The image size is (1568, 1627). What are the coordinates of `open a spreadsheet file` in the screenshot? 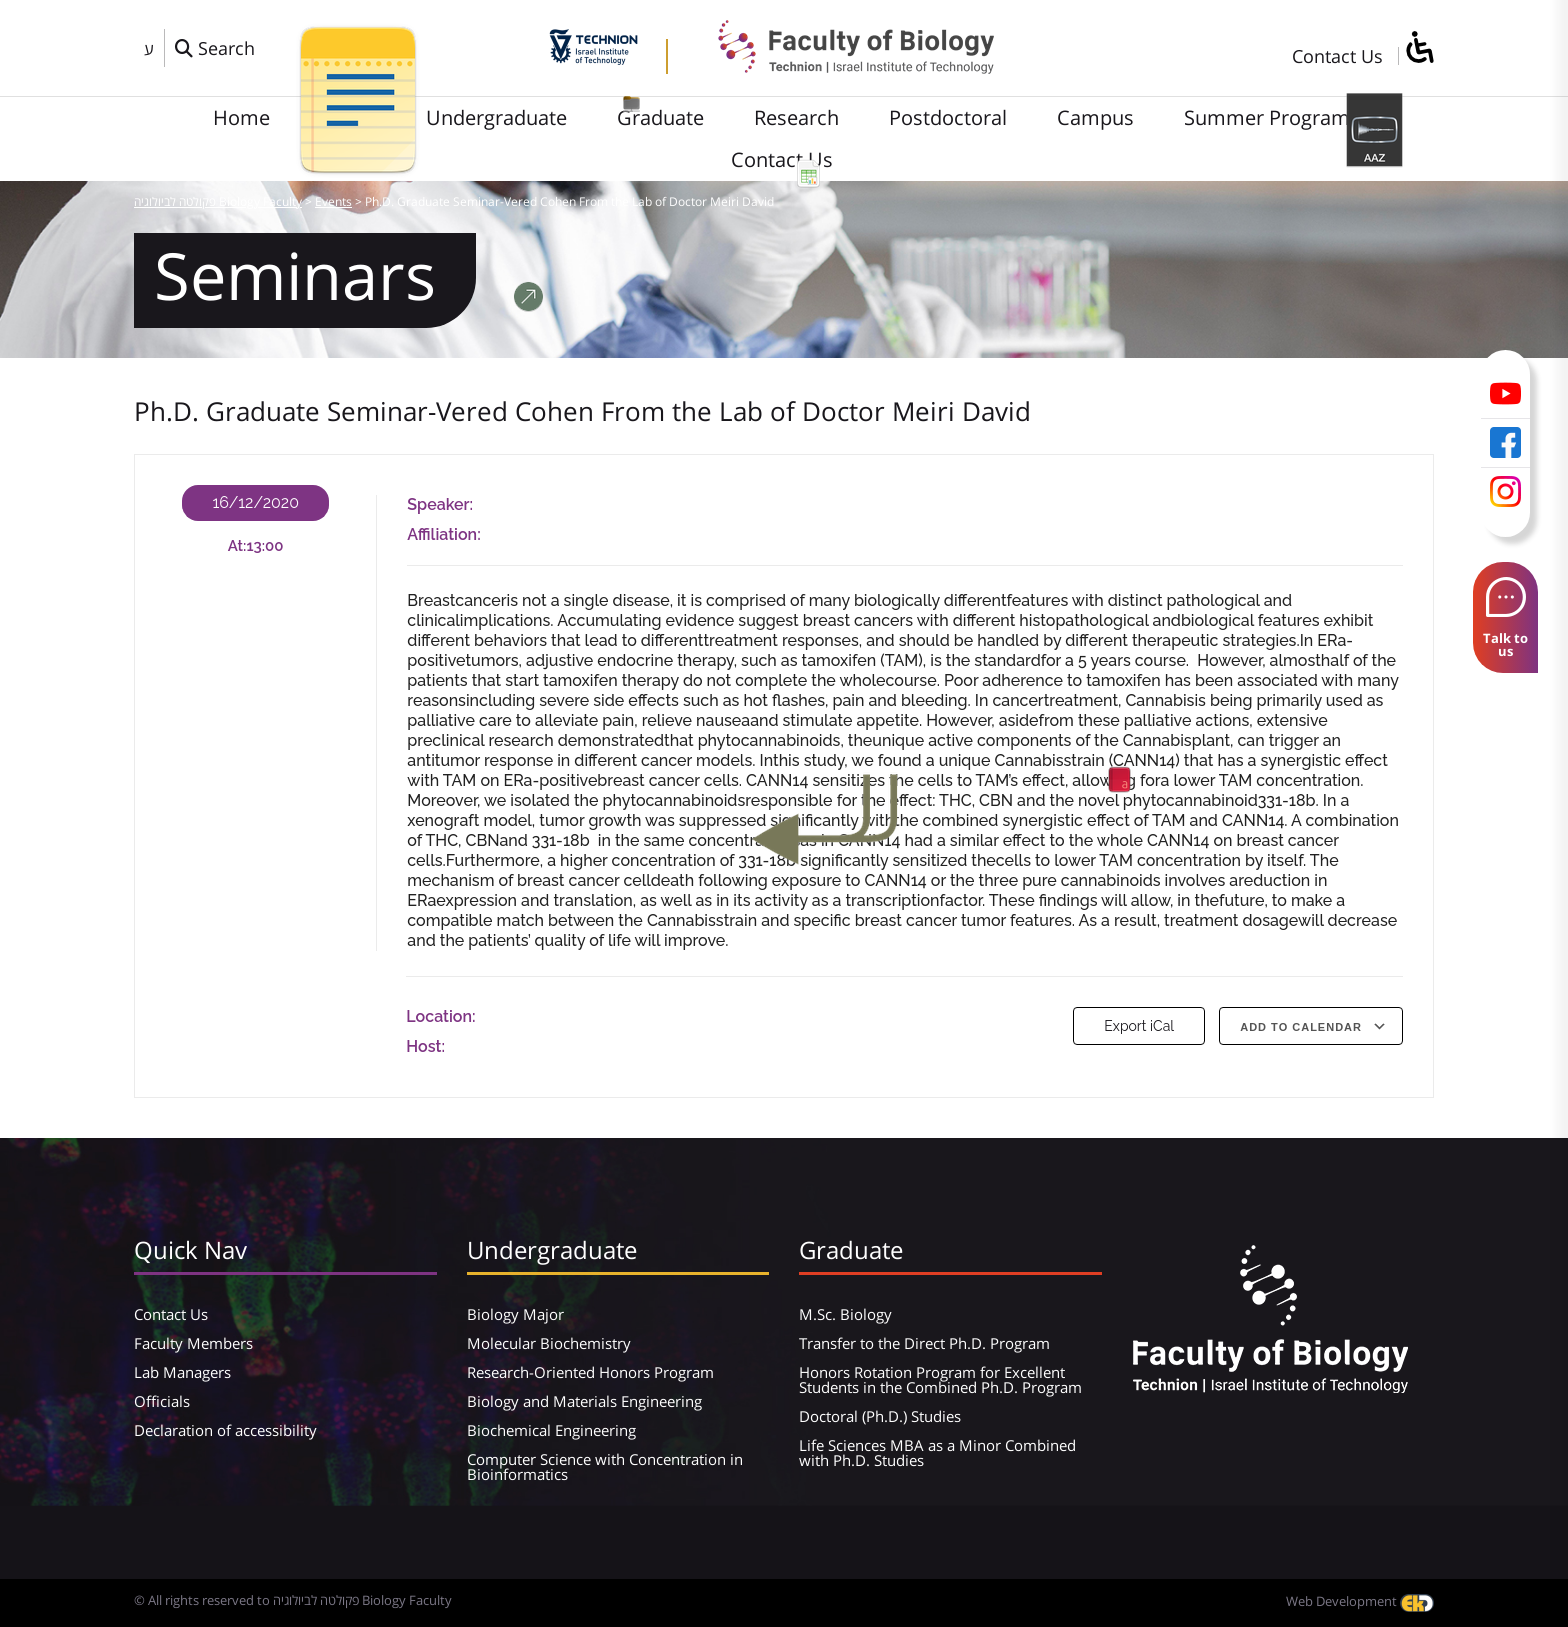 It's located at (808, 173).